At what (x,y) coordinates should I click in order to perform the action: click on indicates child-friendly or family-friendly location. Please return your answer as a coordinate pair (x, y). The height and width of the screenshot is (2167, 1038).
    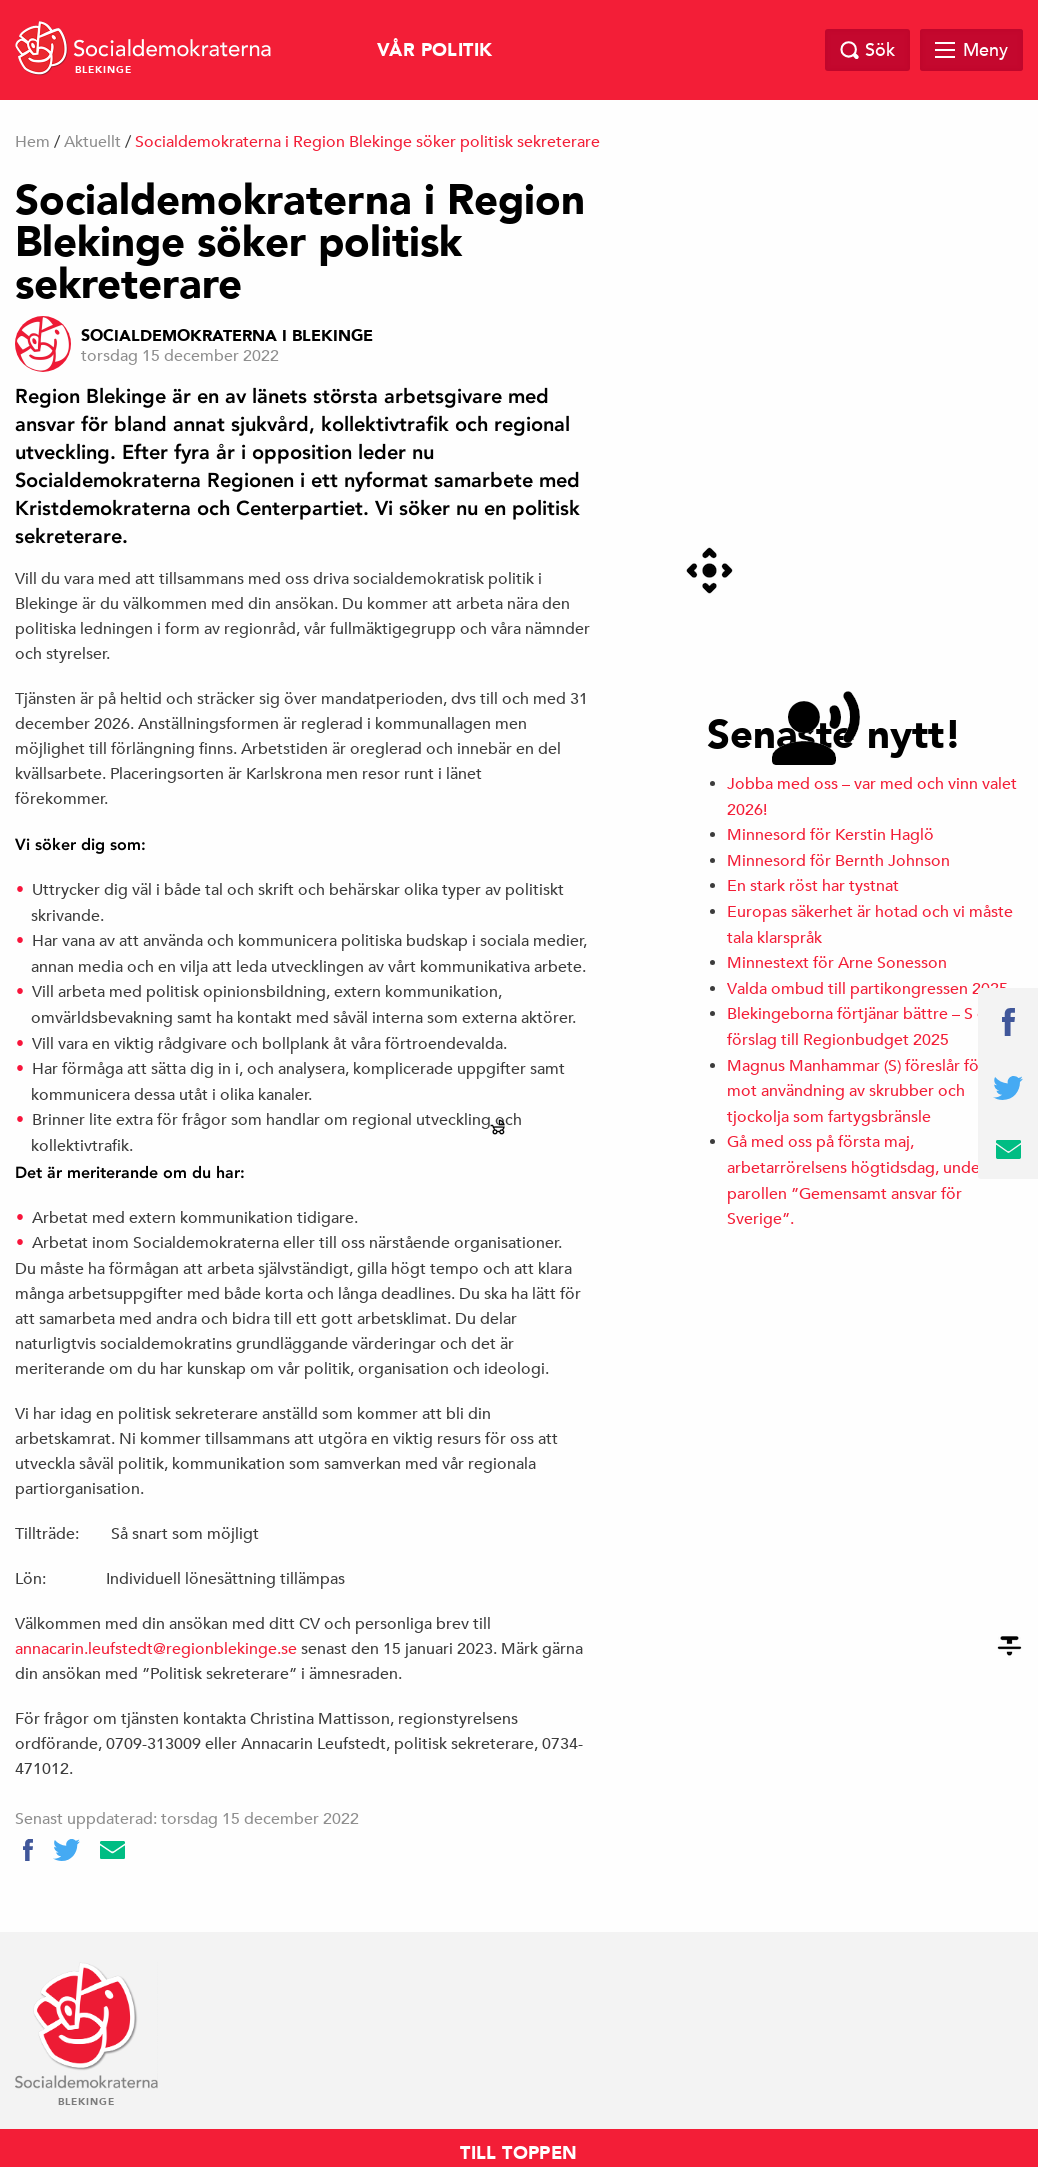
    Looking at the image, I should click on (498, 1127).